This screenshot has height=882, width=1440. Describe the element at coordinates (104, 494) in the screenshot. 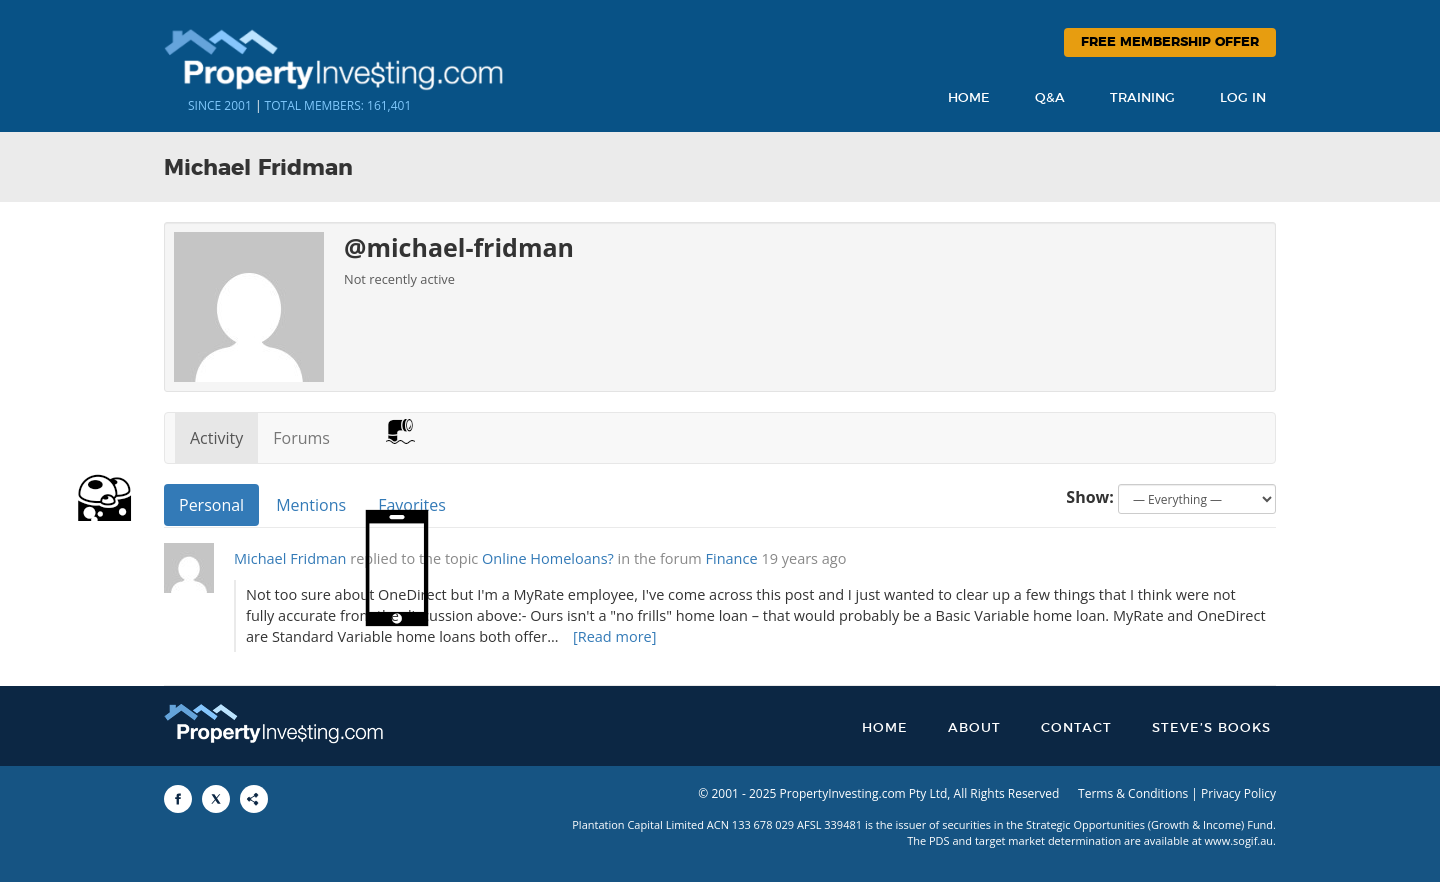

I see `indicates a brewing or crafting process in progress` at that location.